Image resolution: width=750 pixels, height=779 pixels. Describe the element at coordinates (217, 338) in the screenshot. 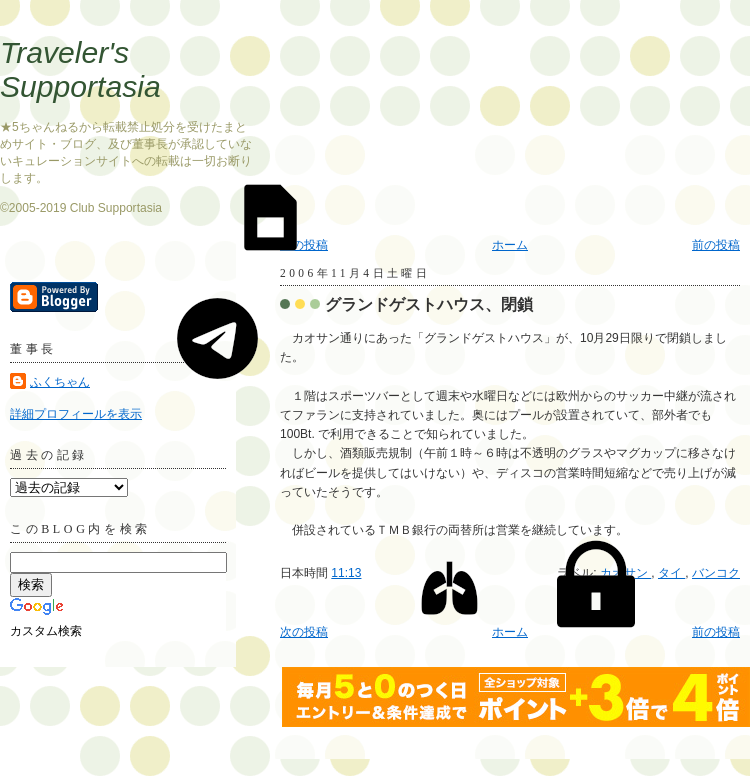

I see `open Telegram messaging app` at that location.